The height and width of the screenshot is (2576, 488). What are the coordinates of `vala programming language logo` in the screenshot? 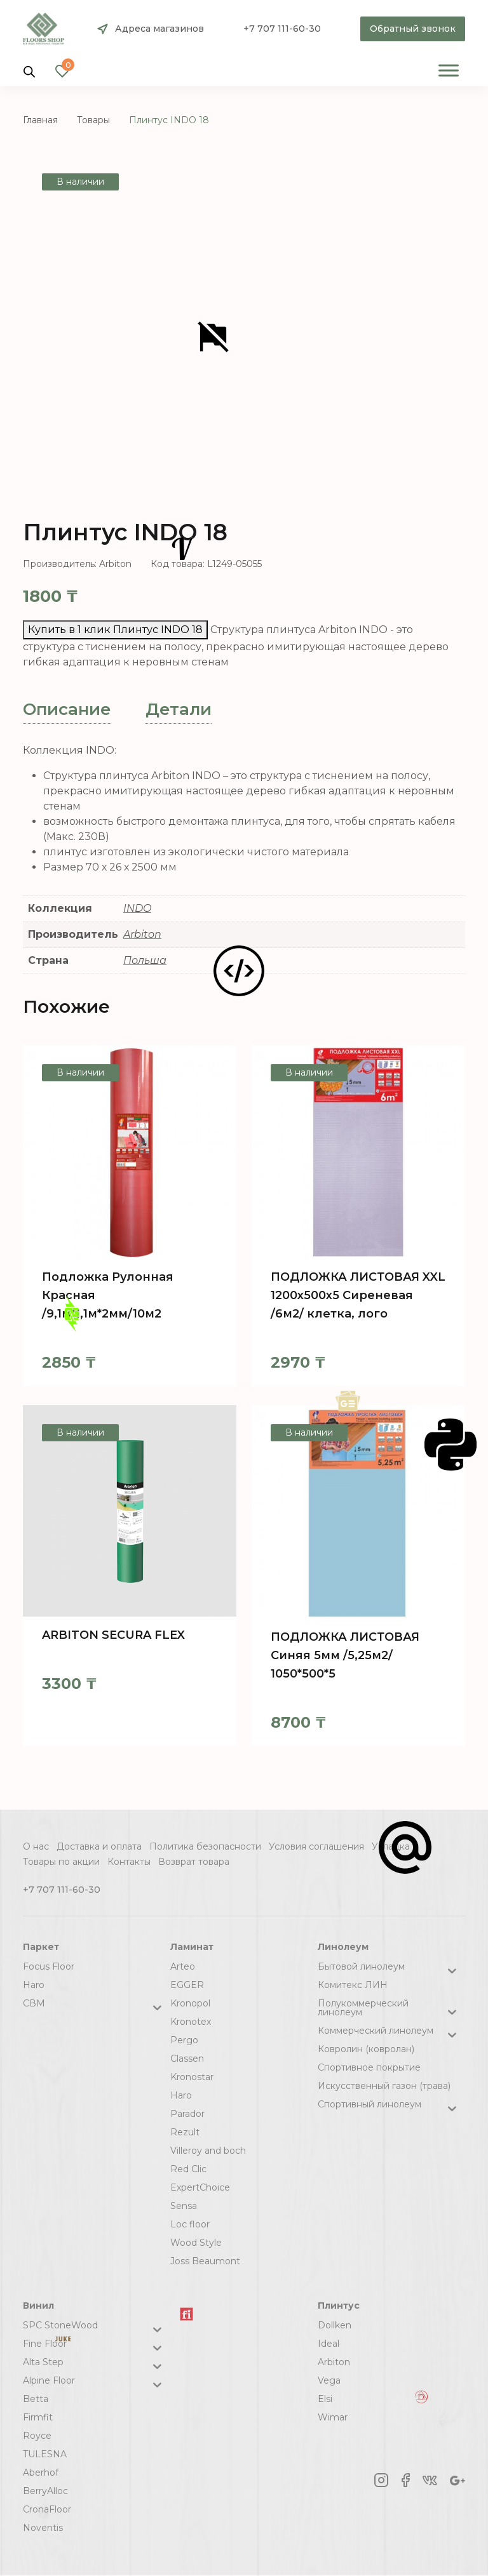 It's located at (182, 549).